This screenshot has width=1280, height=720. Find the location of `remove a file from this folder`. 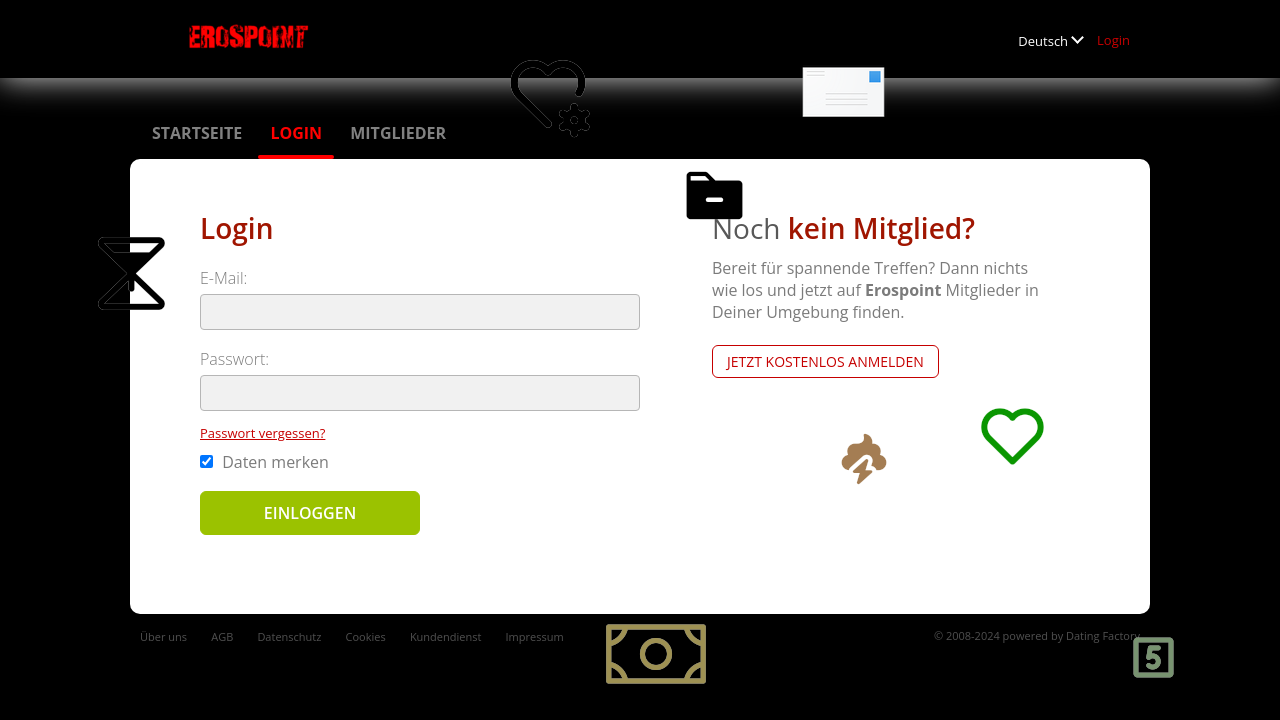

remove a file from this folder is located at coordinates (714, 195).